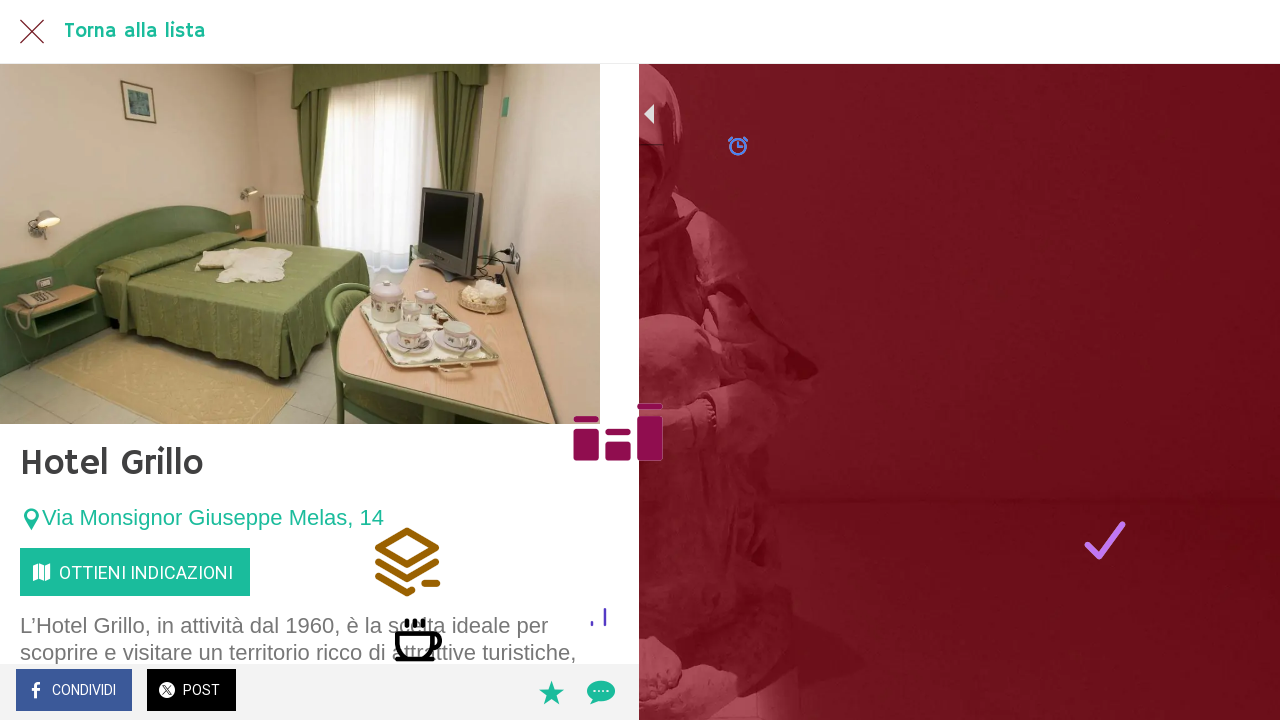  What do you see at coordinates (738, 146) in the screenshot?
I see `set or manage alarms` at bounding box center [738, 146].